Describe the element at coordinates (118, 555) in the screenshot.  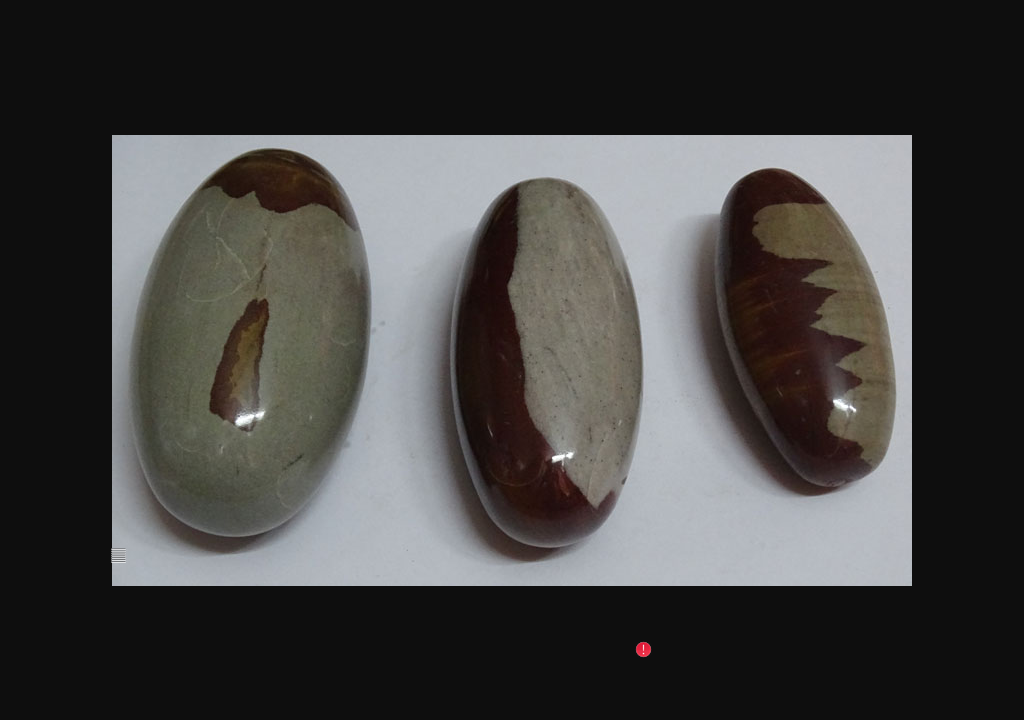
I see `justify text to fill the full width` at that location.